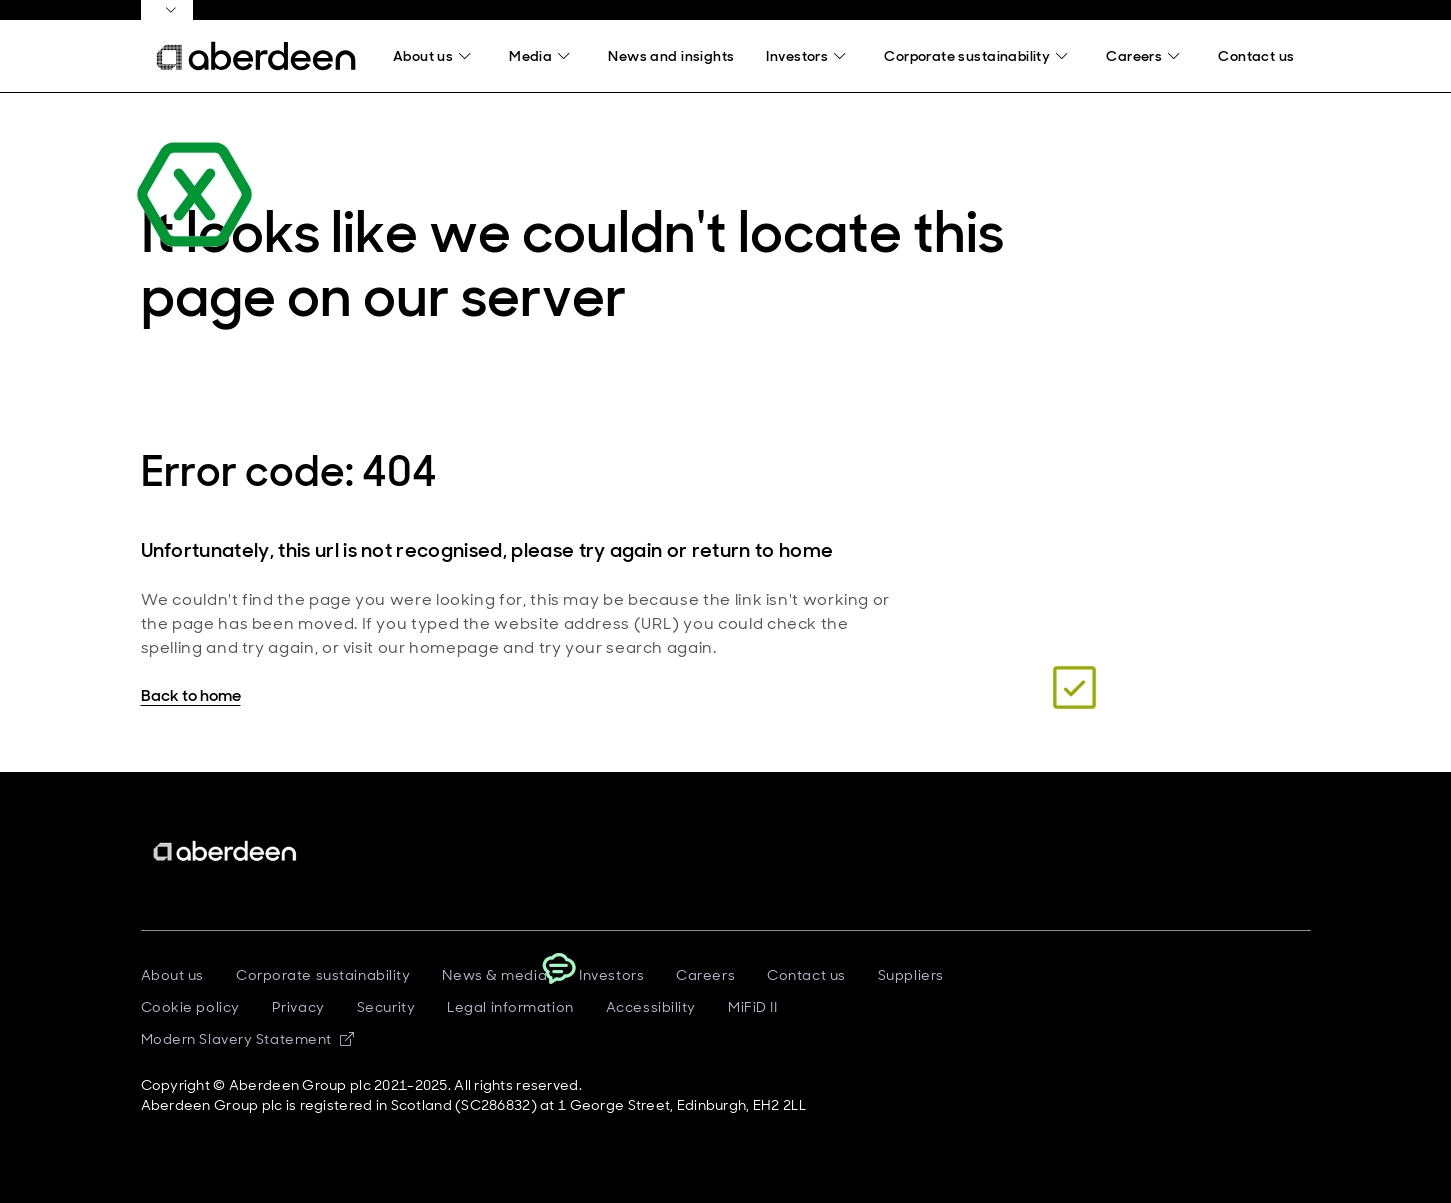 This screenshot has height=1203, width=1451. Describe the element at coordinates (194, 194) in the screenshot. I see `xamarin development platform logo` at that location.